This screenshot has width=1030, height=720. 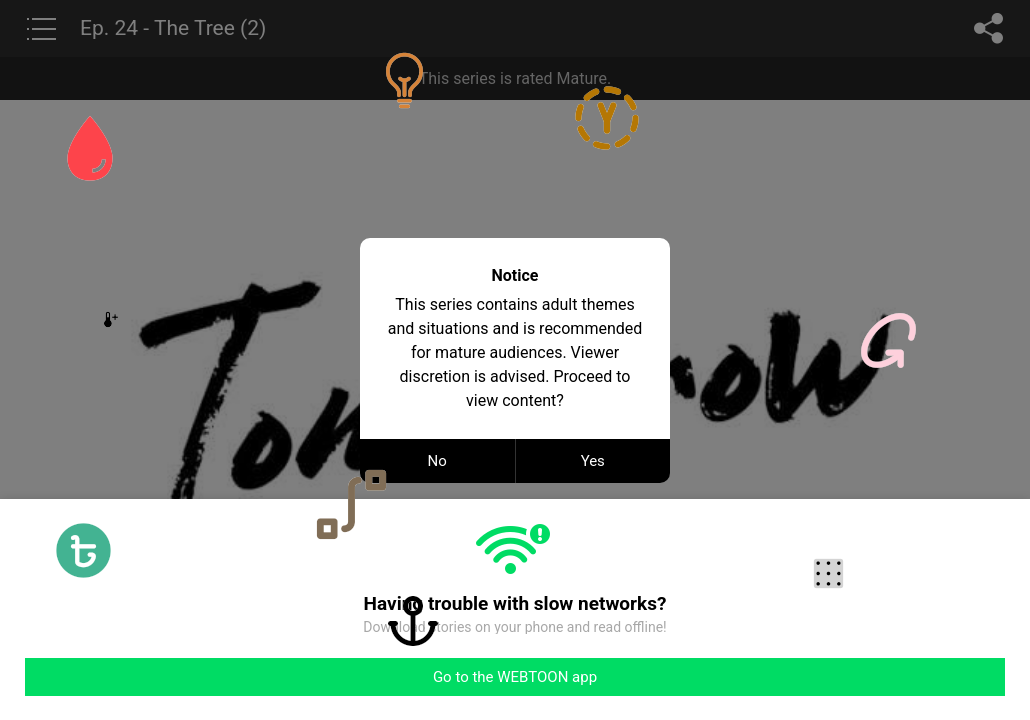 I want to click on rotate object 360 degrees, so click(x=888, y=340).